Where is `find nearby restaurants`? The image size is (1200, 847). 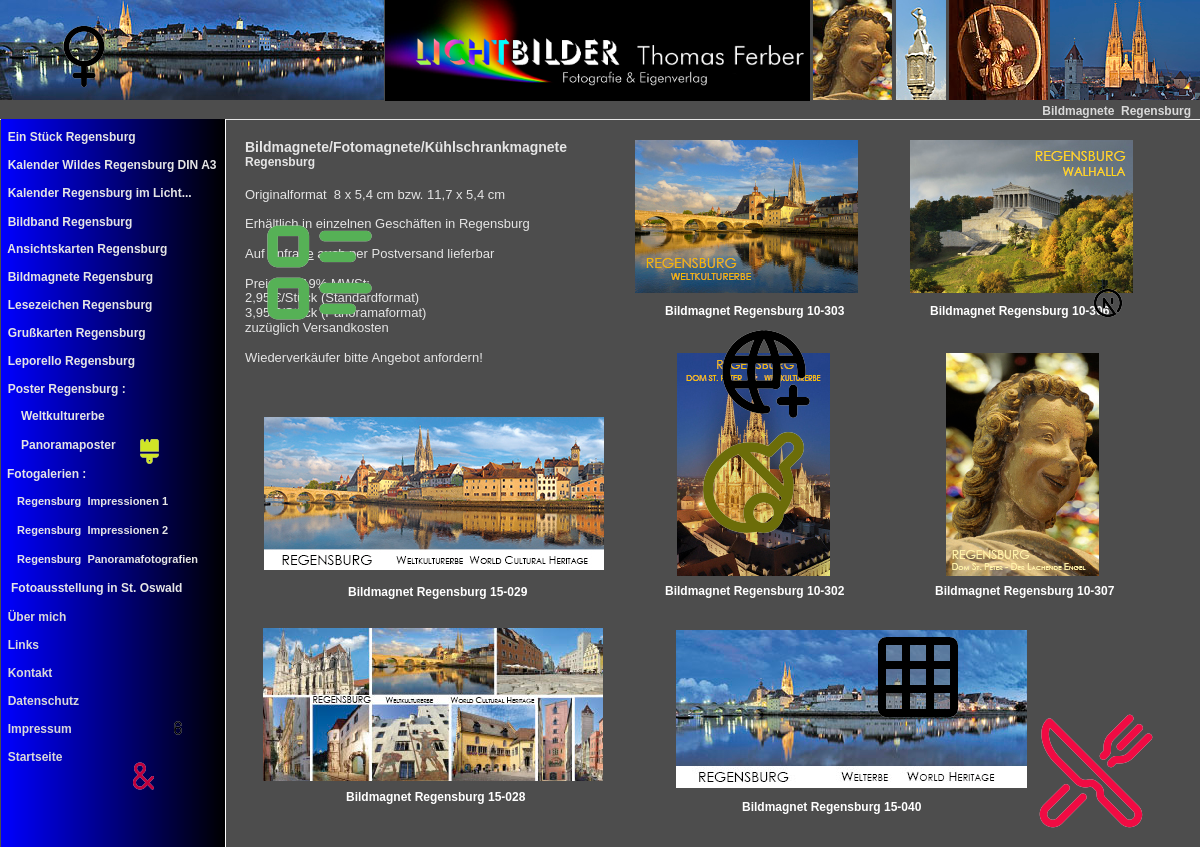
find nearby restaurants is located at coordinates (1096, 771).